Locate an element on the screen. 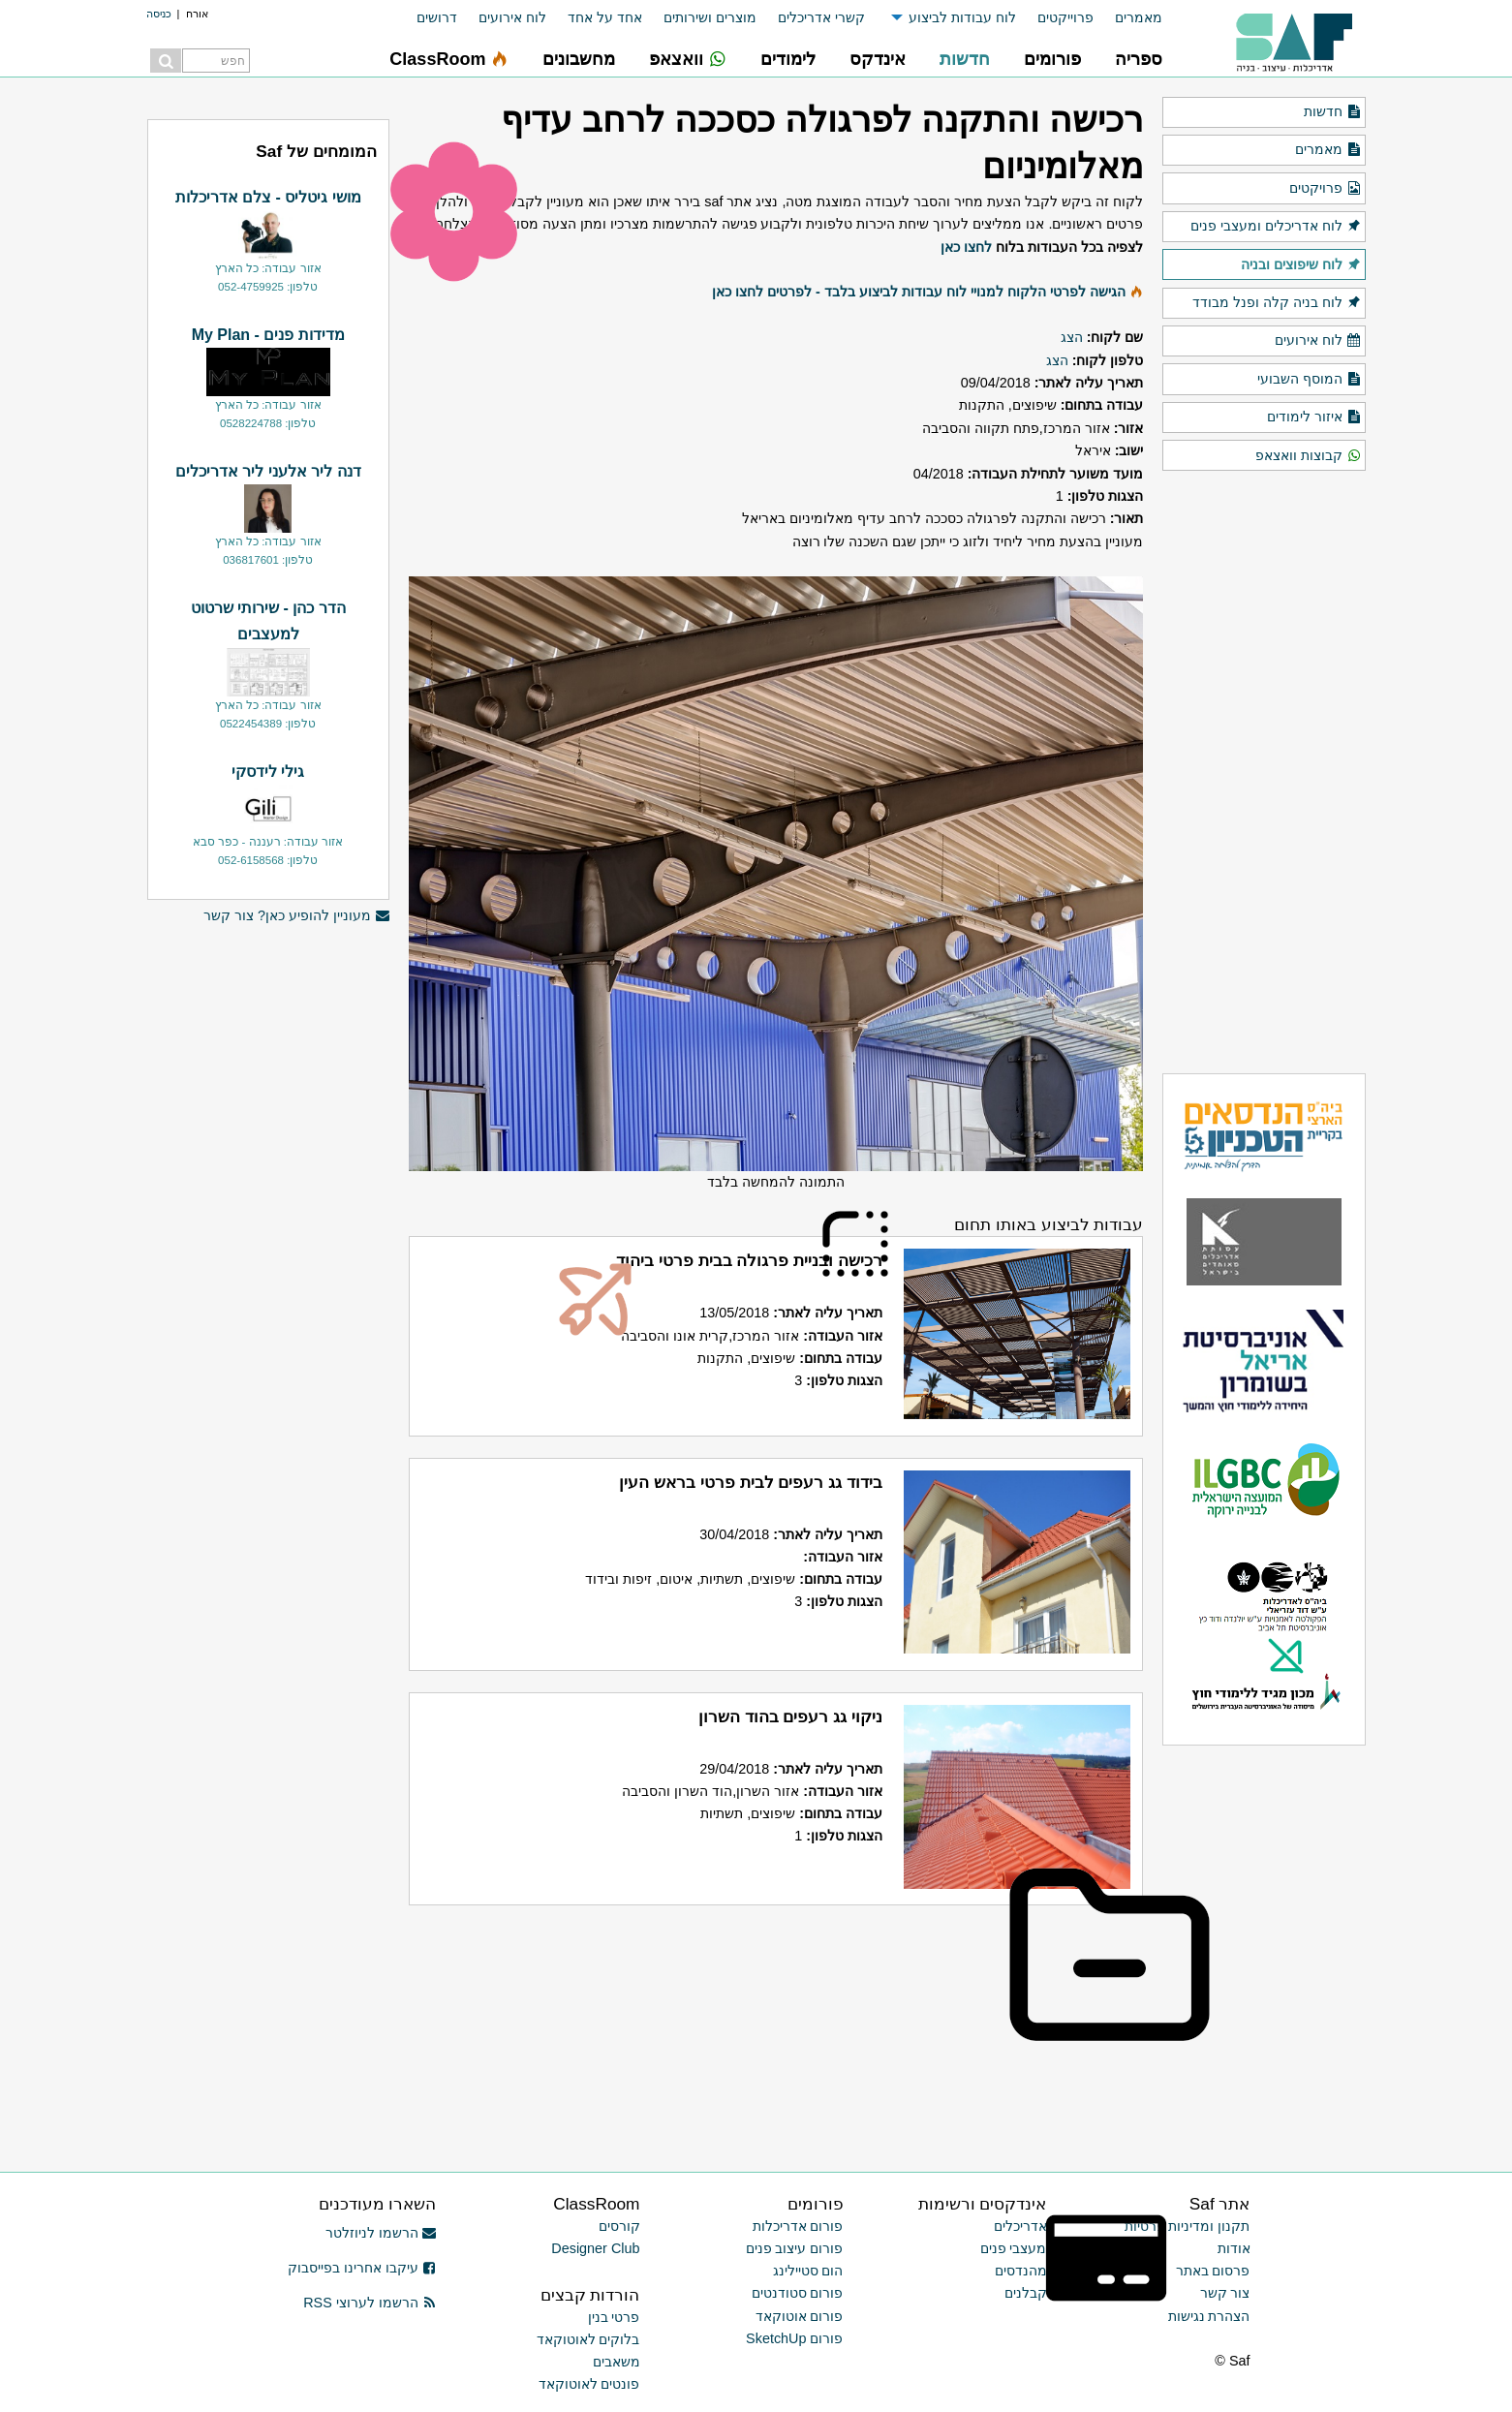  archery or hunting game mode is located at coordinates (595, 1299).